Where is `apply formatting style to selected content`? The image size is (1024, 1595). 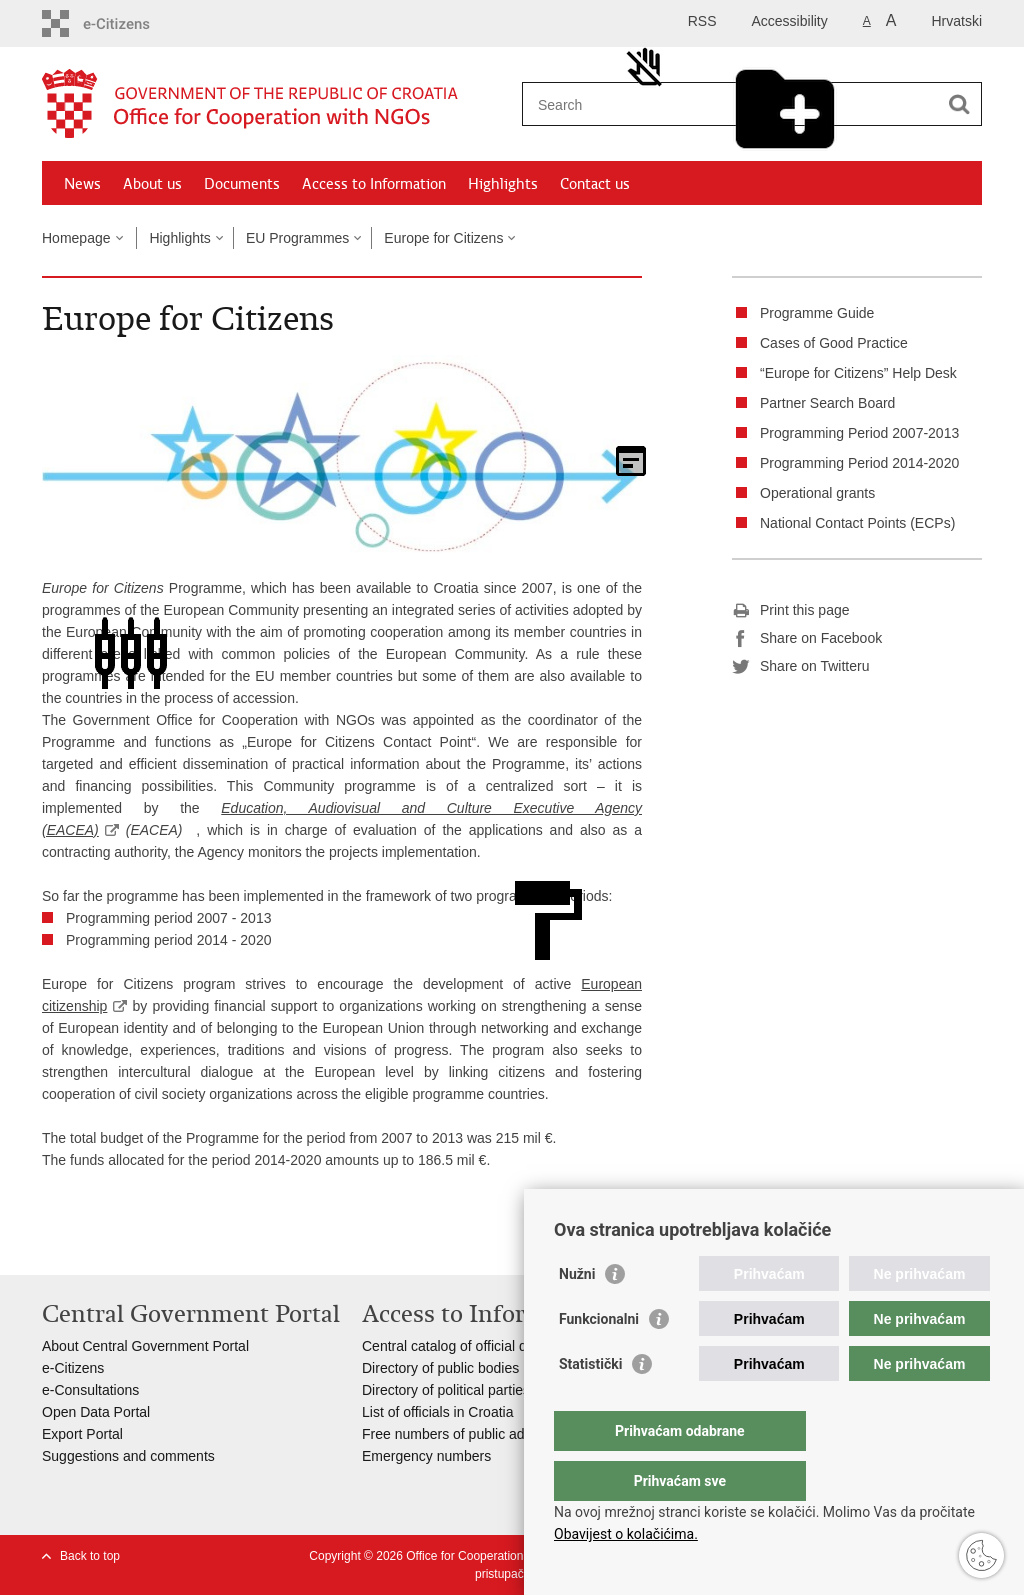
apply formatting style to selected content is located at coordinates (546, 920).